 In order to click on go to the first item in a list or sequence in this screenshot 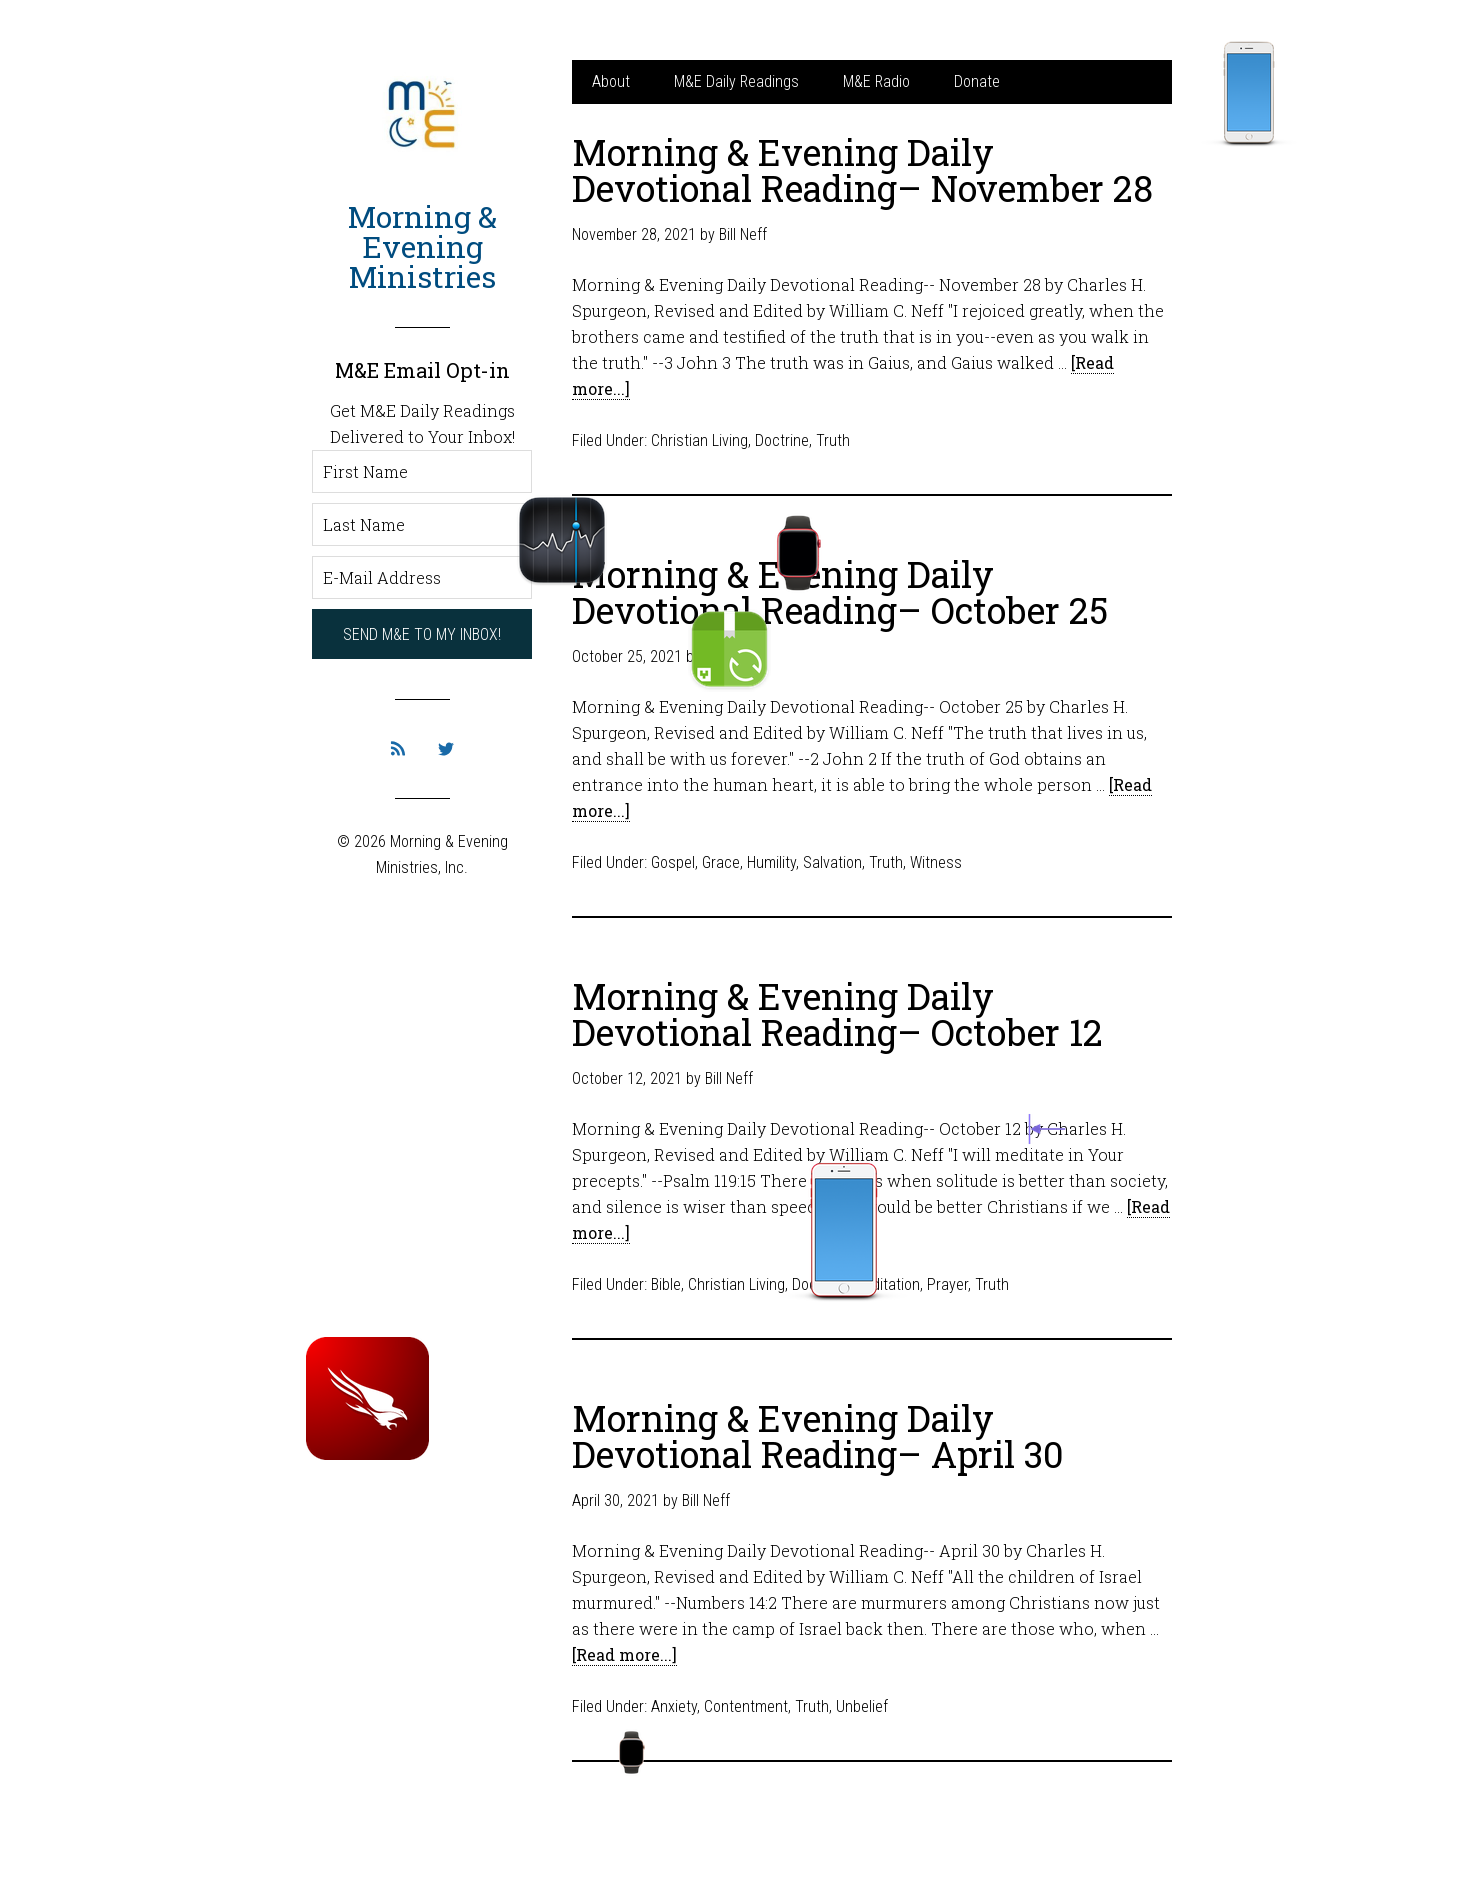, I will do `click(1047, 1129)`.